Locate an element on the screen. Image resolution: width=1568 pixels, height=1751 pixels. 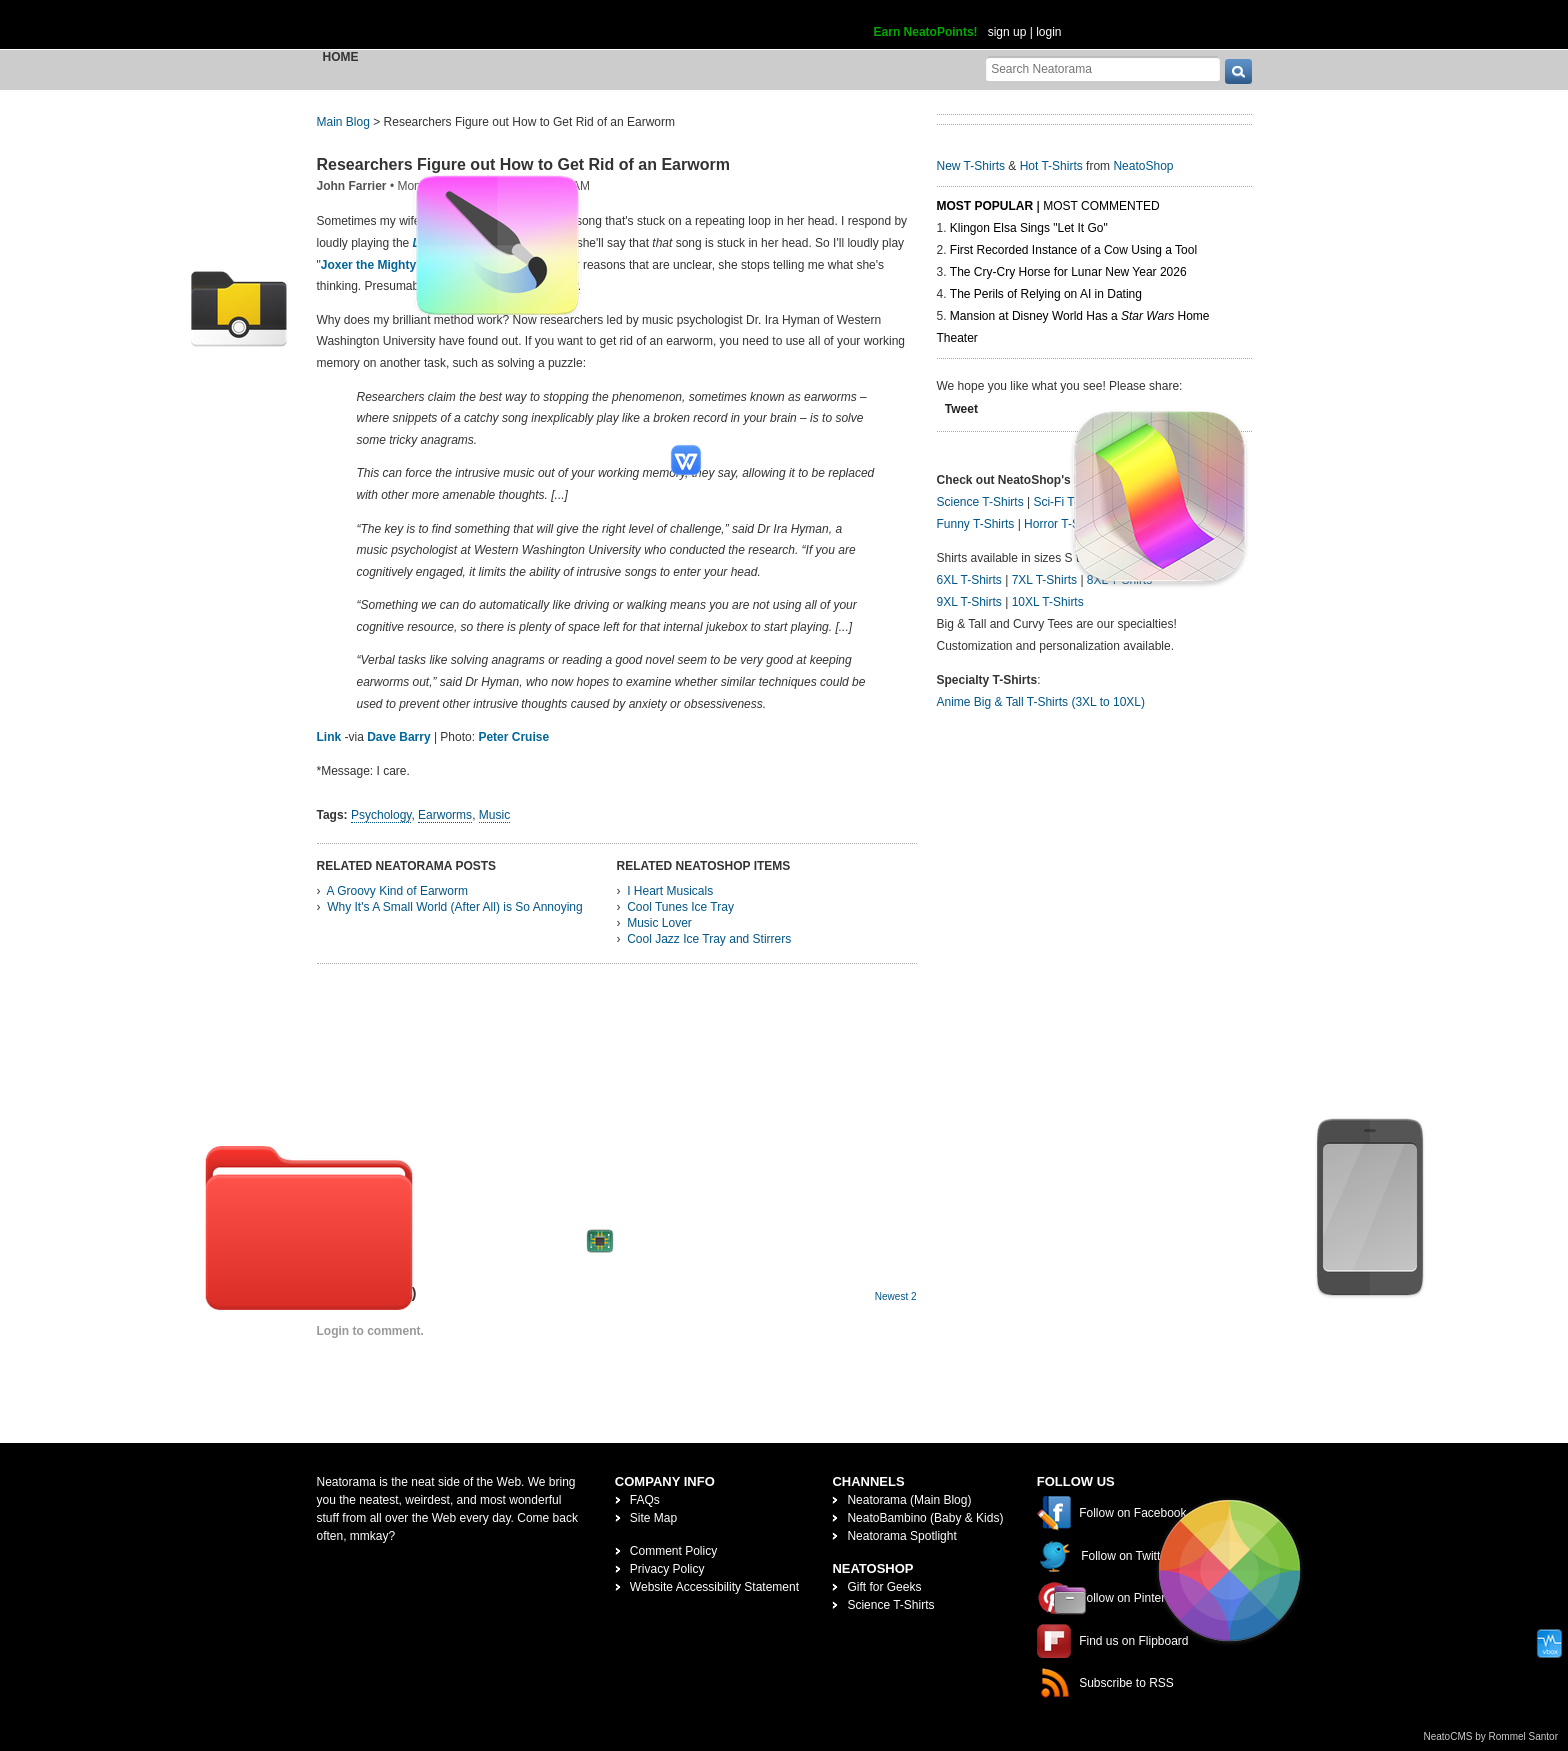
open jockey system configuration app is located at coordinates (600, 1241).